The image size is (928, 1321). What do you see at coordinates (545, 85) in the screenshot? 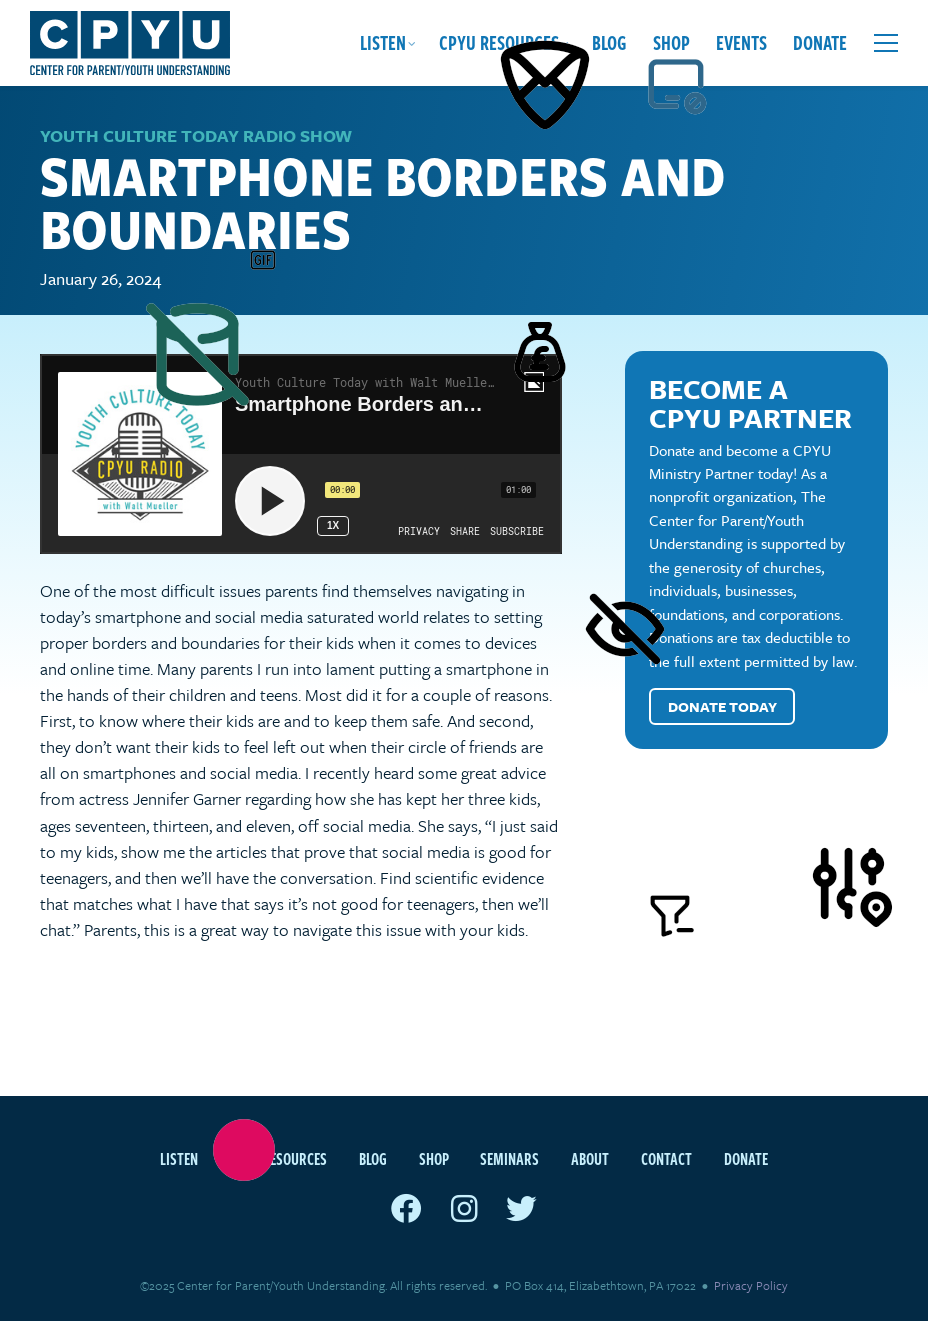
I see `open ctemplar secure email service` at bounding box center [545, 85].